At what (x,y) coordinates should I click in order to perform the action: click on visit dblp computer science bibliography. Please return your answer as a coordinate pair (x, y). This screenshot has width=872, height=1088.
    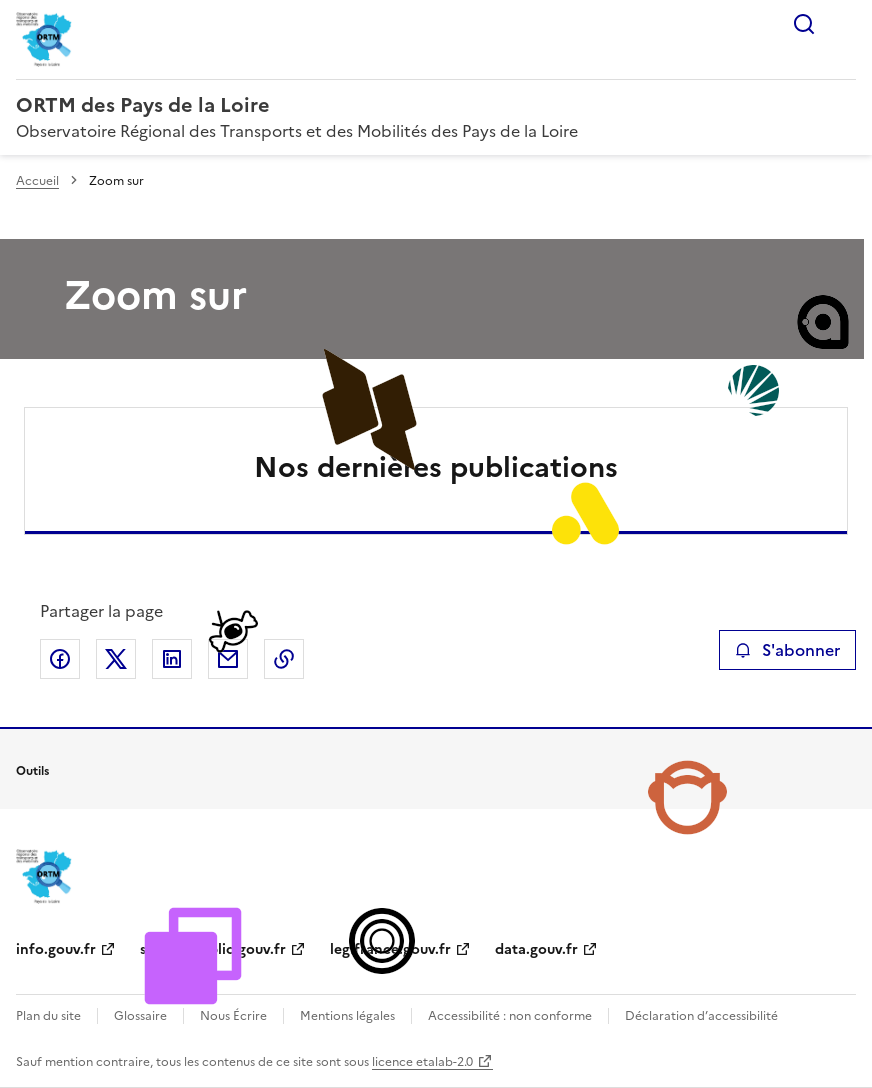
    Looking at the image, I should click on (369, 409).